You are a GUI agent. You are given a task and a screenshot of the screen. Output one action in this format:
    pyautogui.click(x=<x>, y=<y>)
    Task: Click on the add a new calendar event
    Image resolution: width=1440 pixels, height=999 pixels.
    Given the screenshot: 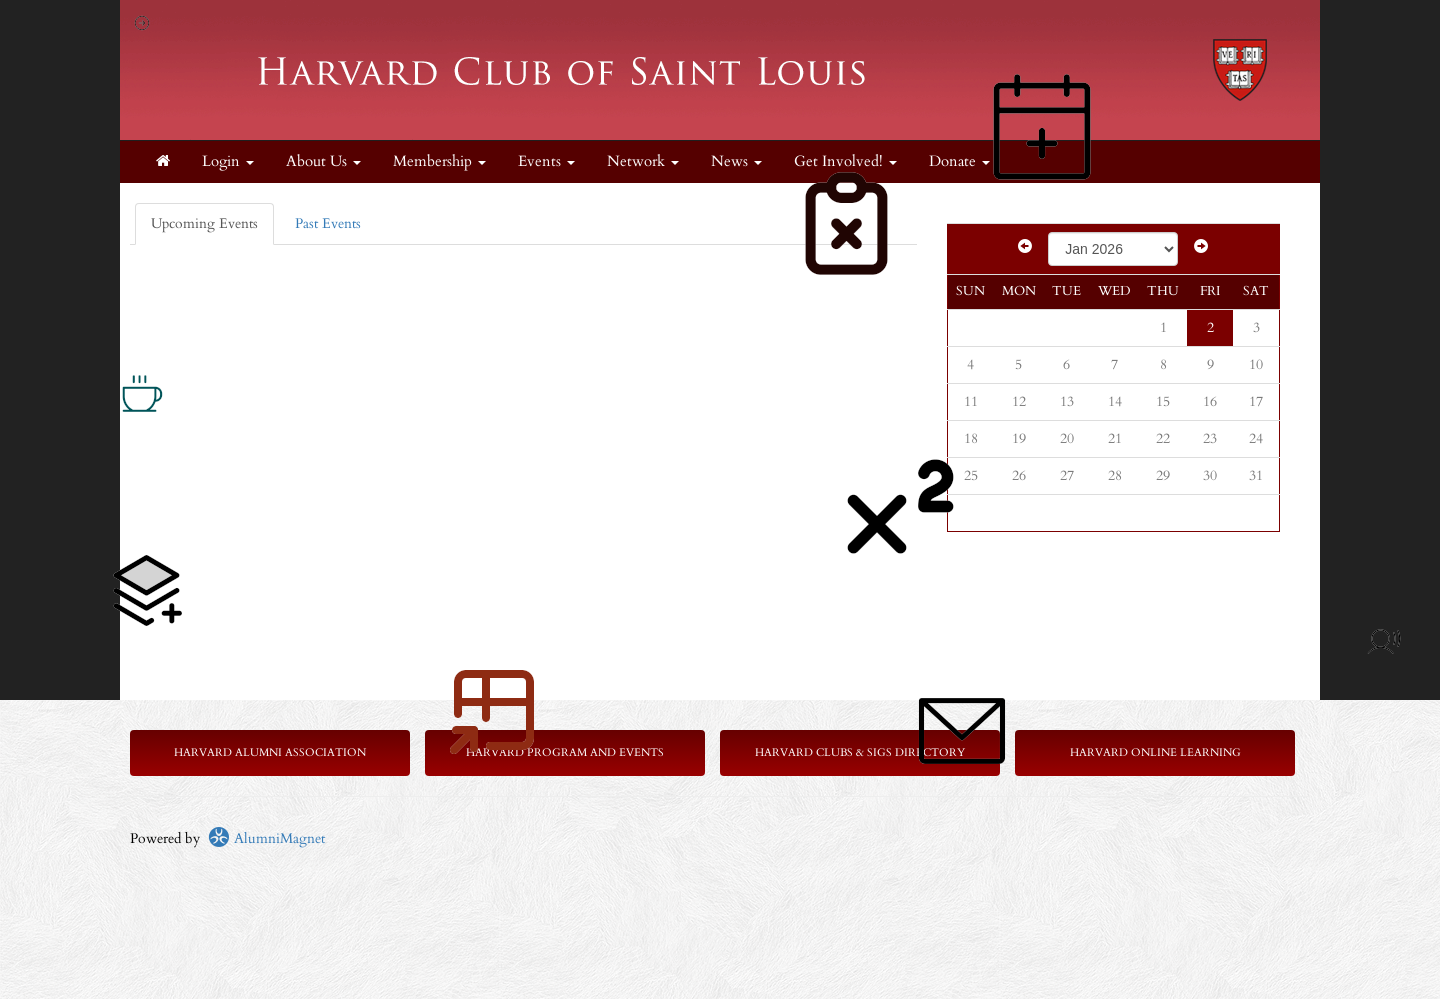 What is the action you would take?
    pyautogui.click(x=1042, y=131)
    